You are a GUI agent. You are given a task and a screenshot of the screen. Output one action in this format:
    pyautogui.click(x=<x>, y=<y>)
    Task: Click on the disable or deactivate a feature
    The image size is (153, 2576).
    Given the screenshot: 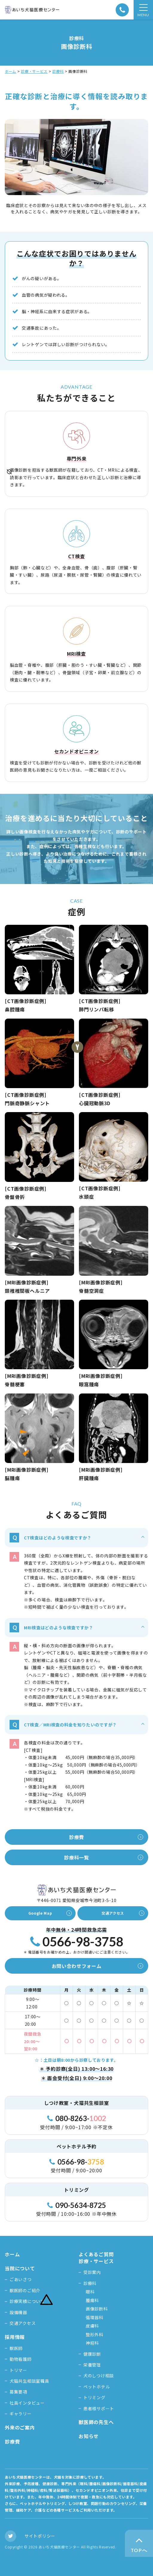 What is the action you would take?
    pyautogui.click(x=9, y=472)
    